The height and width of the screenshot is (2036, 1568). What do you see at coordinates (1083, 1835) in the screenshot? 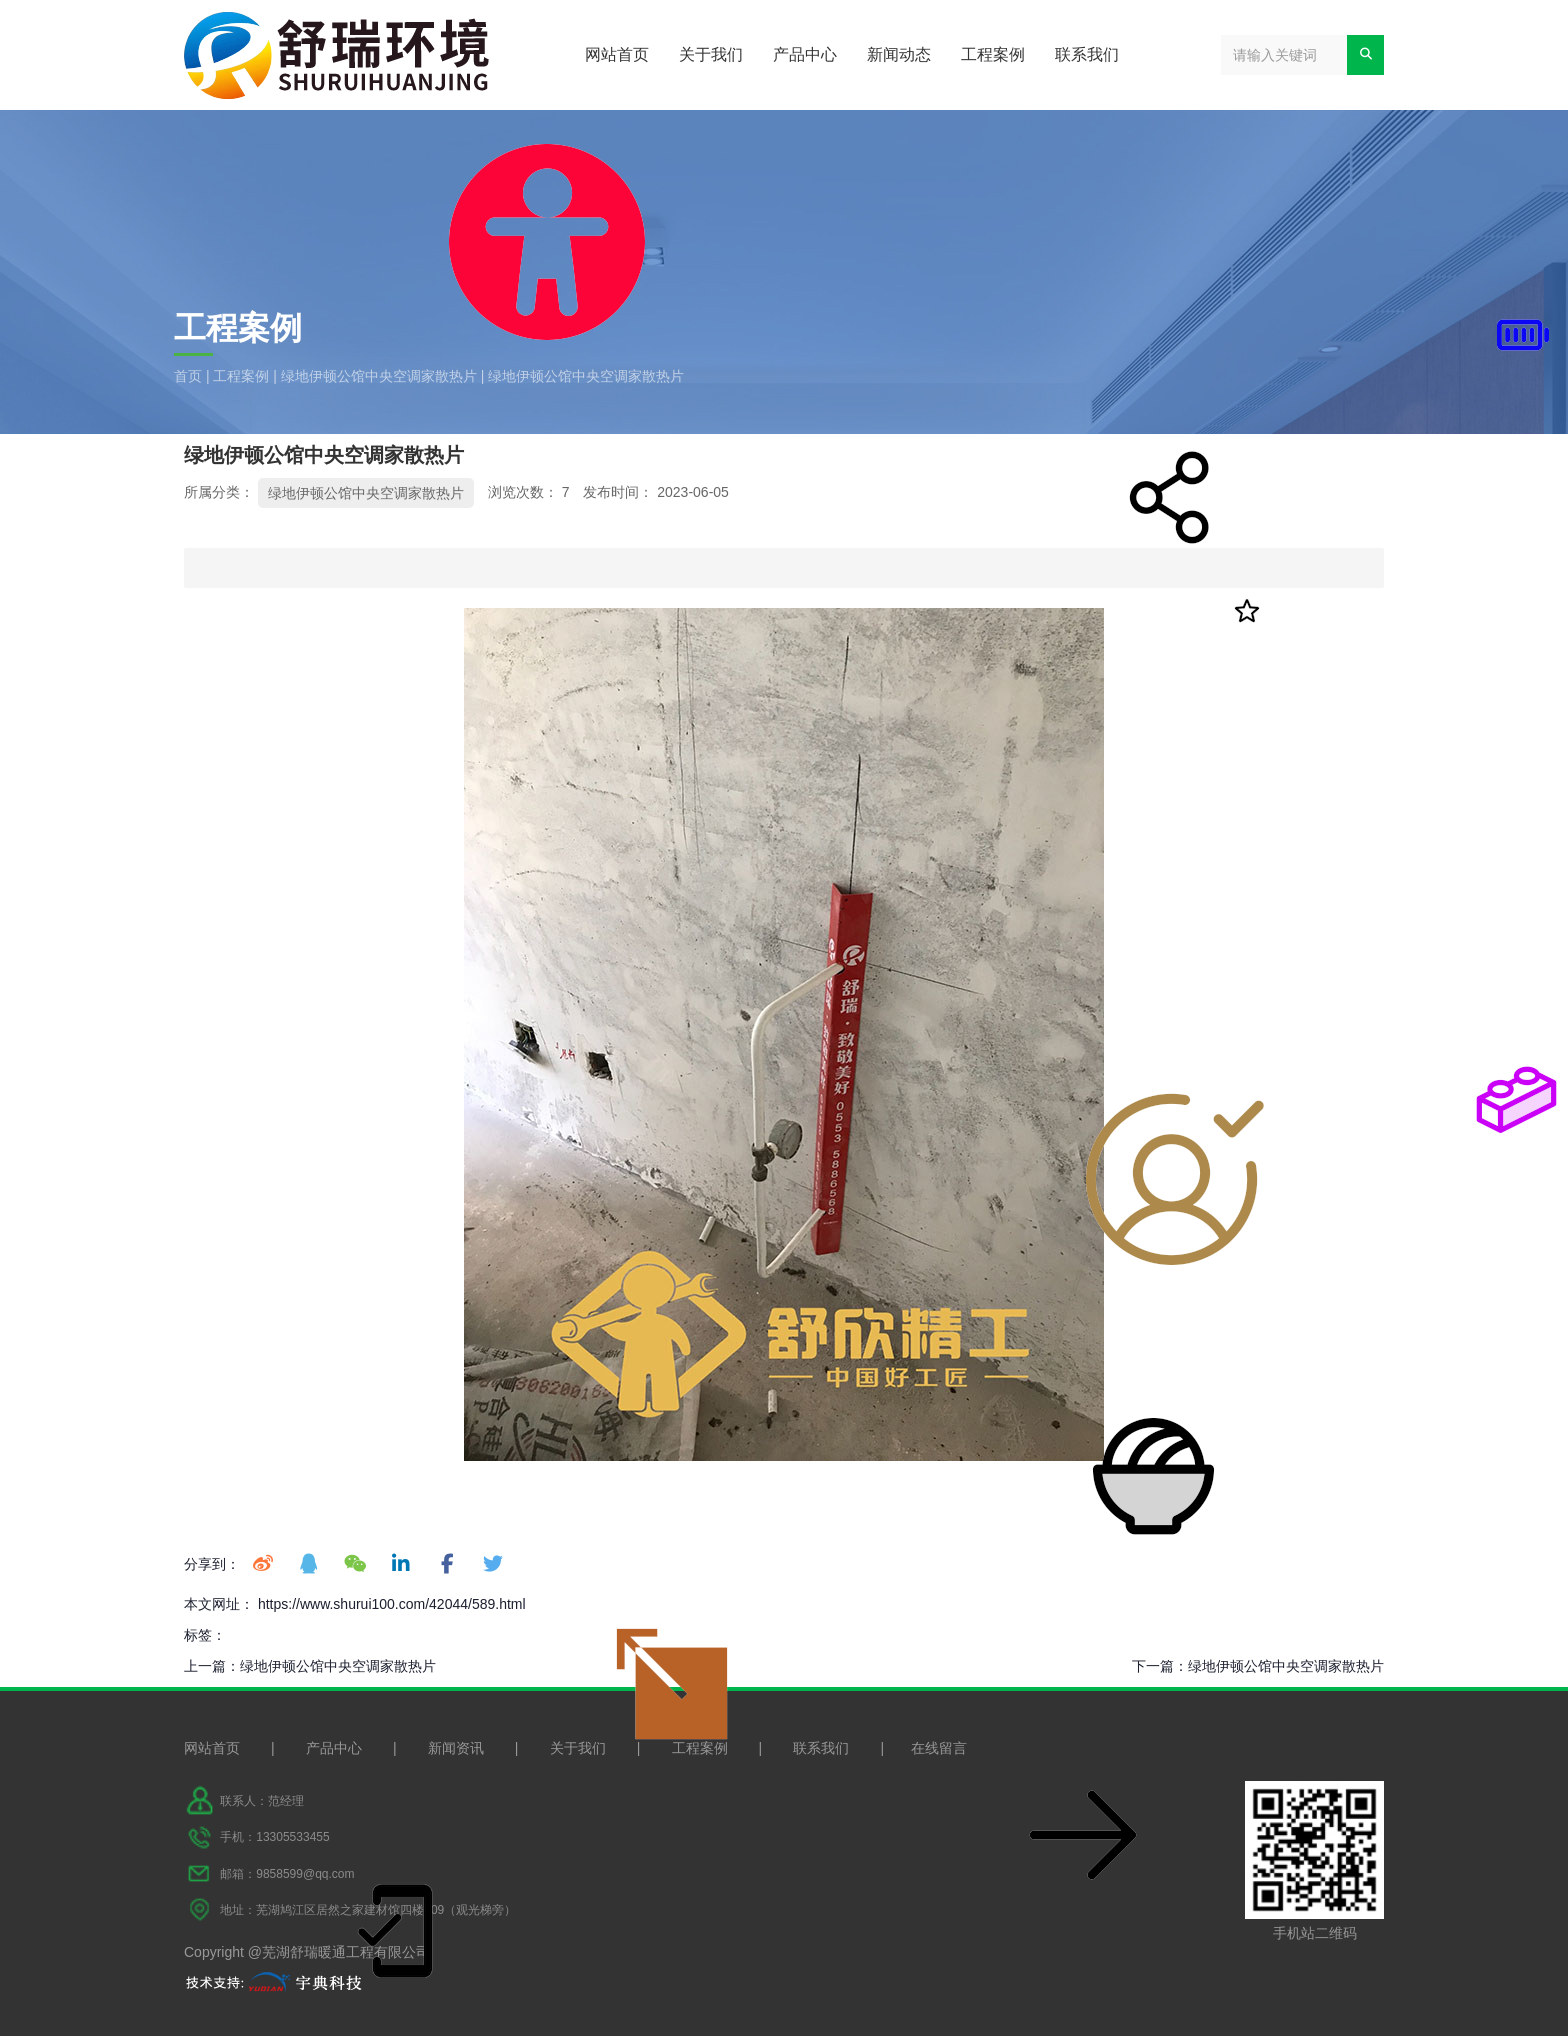
I see `navigate to the next item or screen` at bounding box center [1083, 1835].